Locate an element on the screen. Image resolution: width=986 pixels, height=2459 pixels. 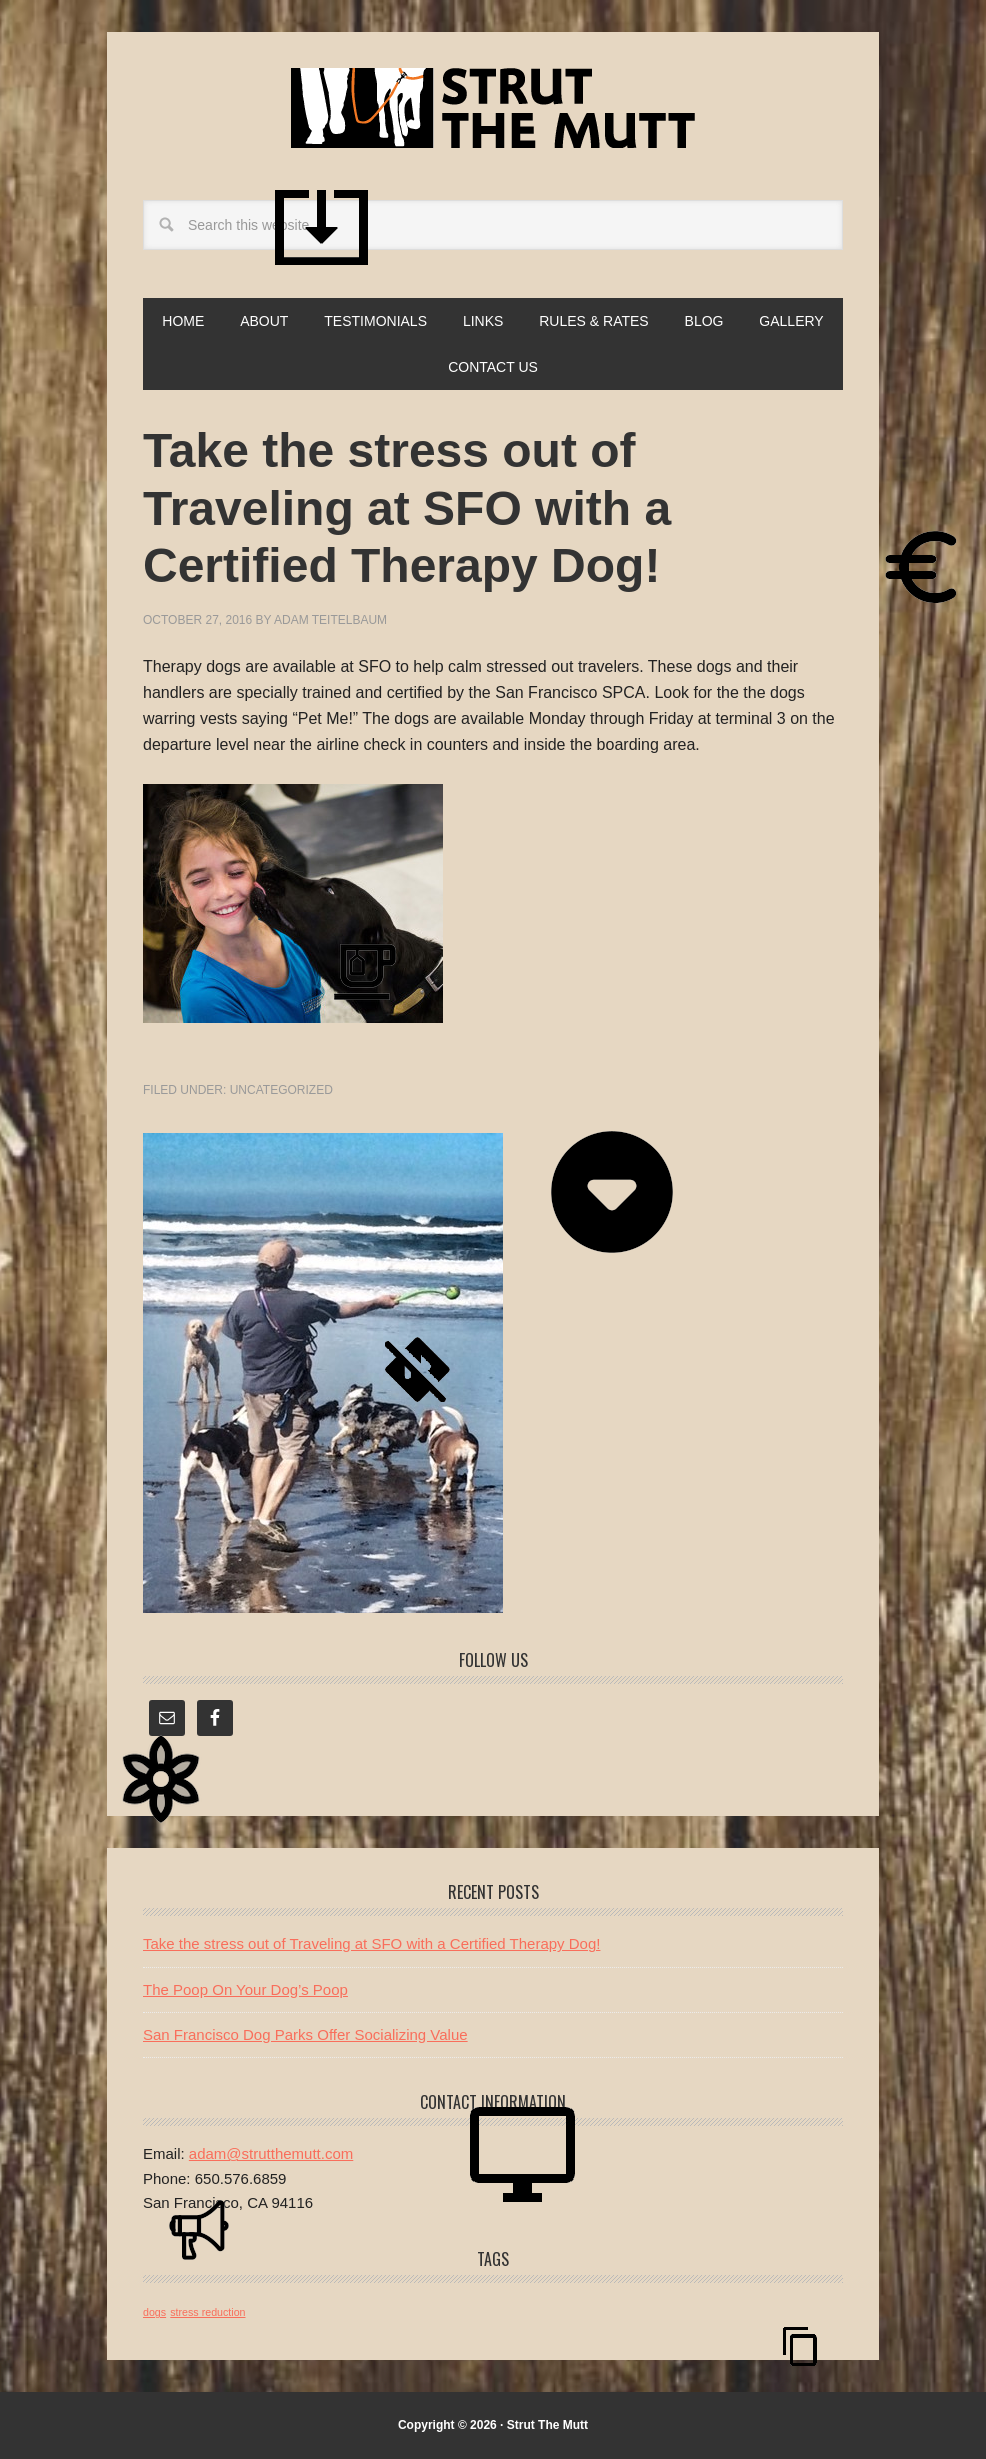
copy to clipboard is located at coordinates (800, 2346).